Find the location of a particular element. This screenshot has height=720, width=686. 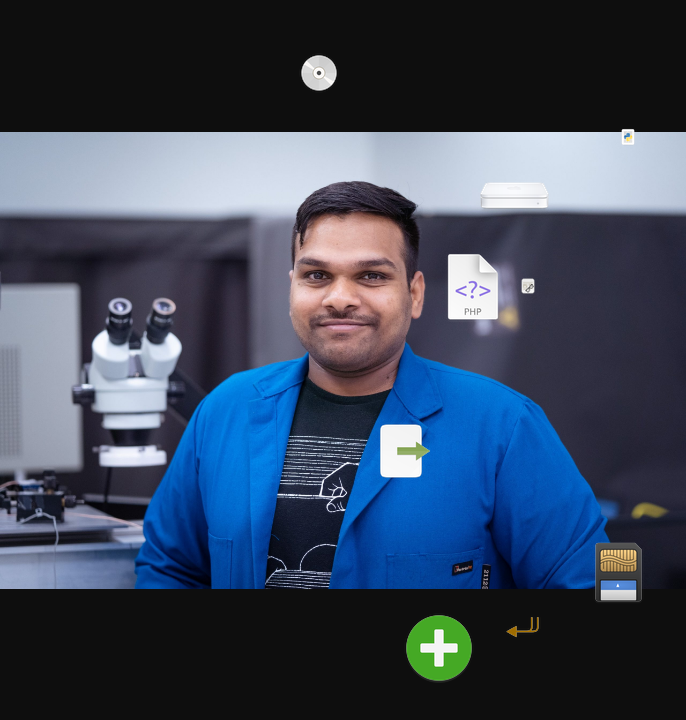

eject or unmount a DVD disc is located at coordinates (319, 73).